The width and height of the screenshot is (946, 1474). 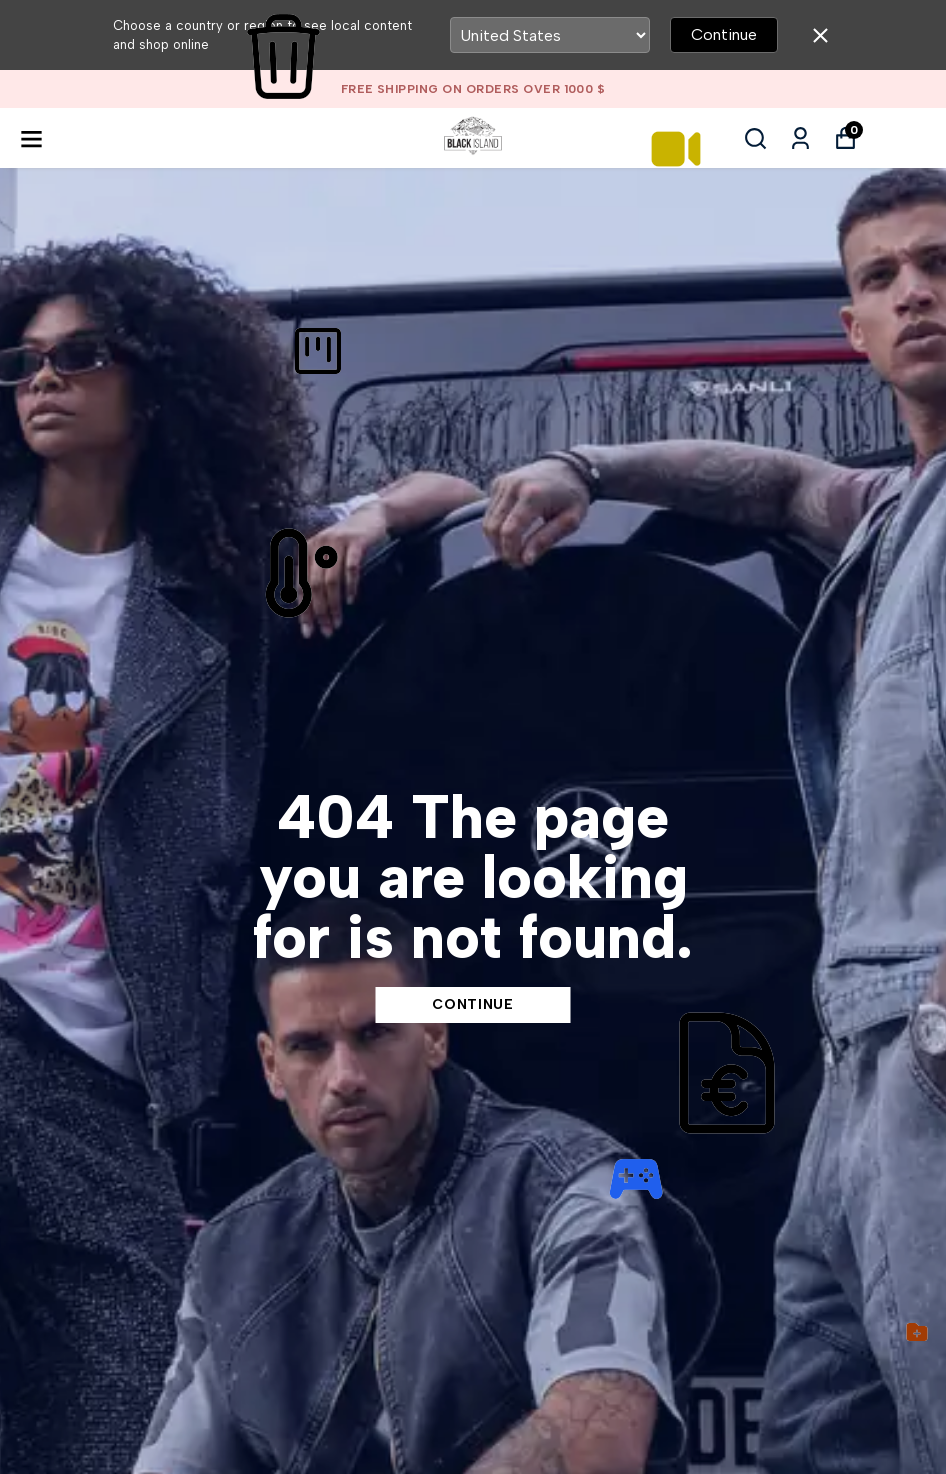 I want to click on access gaming features or games library, so click(x=637, y=1179).